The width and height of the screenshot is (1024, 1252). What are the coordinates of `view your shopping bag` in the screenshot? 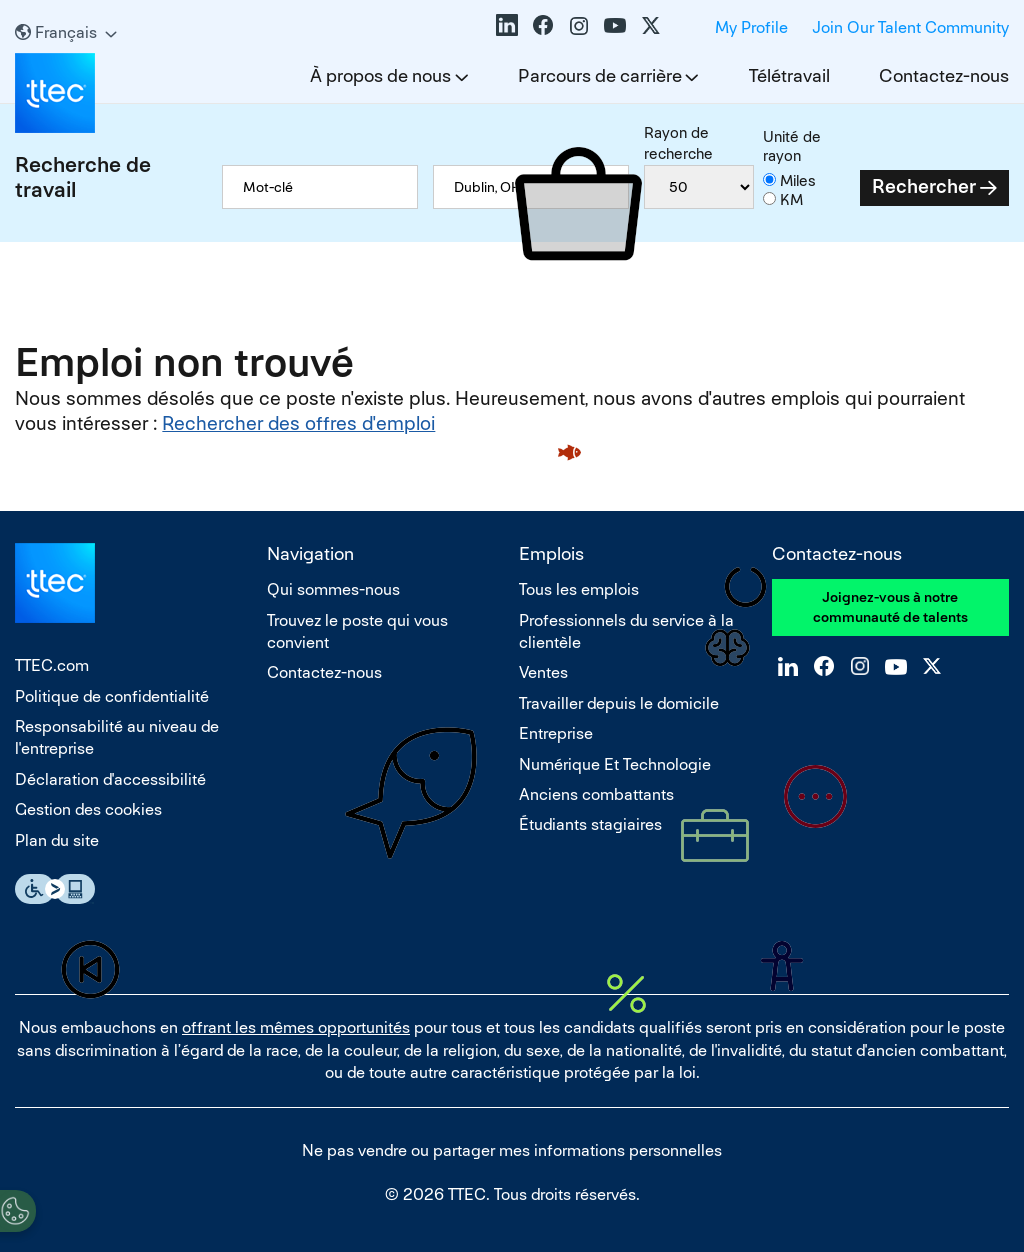 It's located at (578, 210).